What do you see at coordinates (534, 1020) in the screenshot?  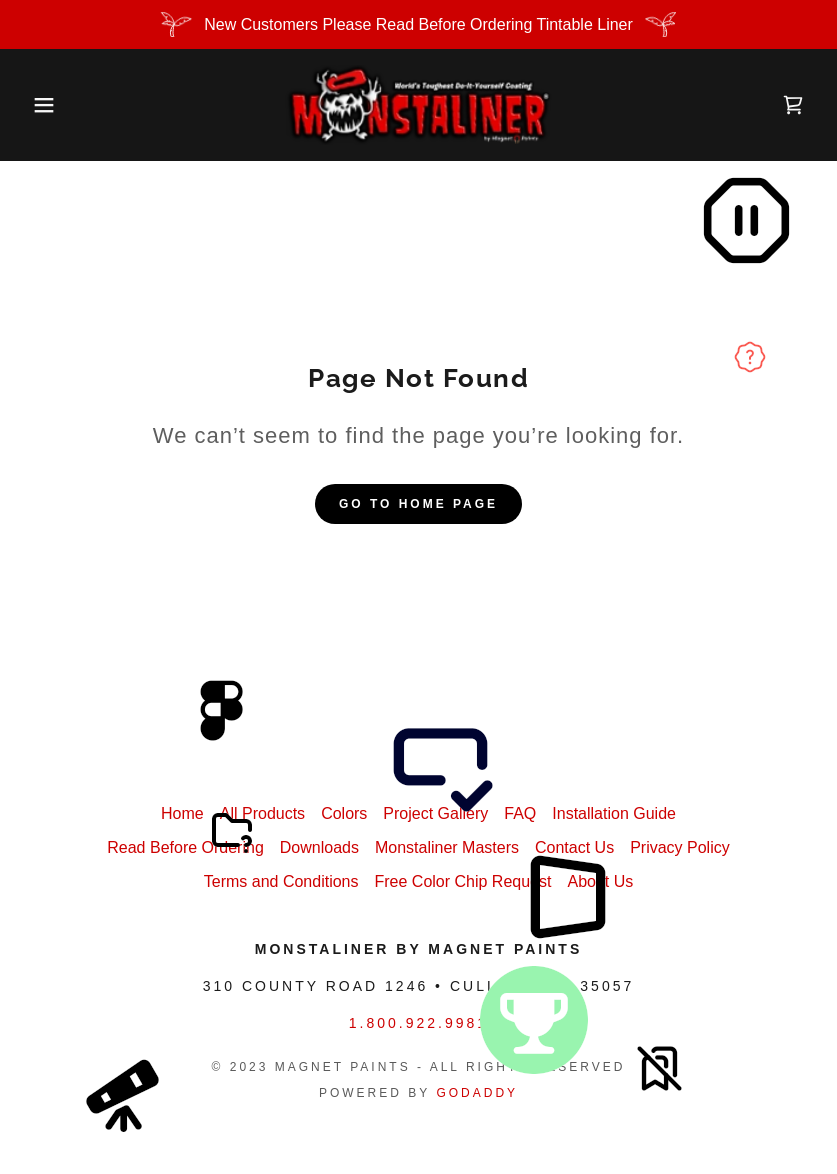 I see `view achievements or accomplishments in your feed` at bounding box center [534, 1020].